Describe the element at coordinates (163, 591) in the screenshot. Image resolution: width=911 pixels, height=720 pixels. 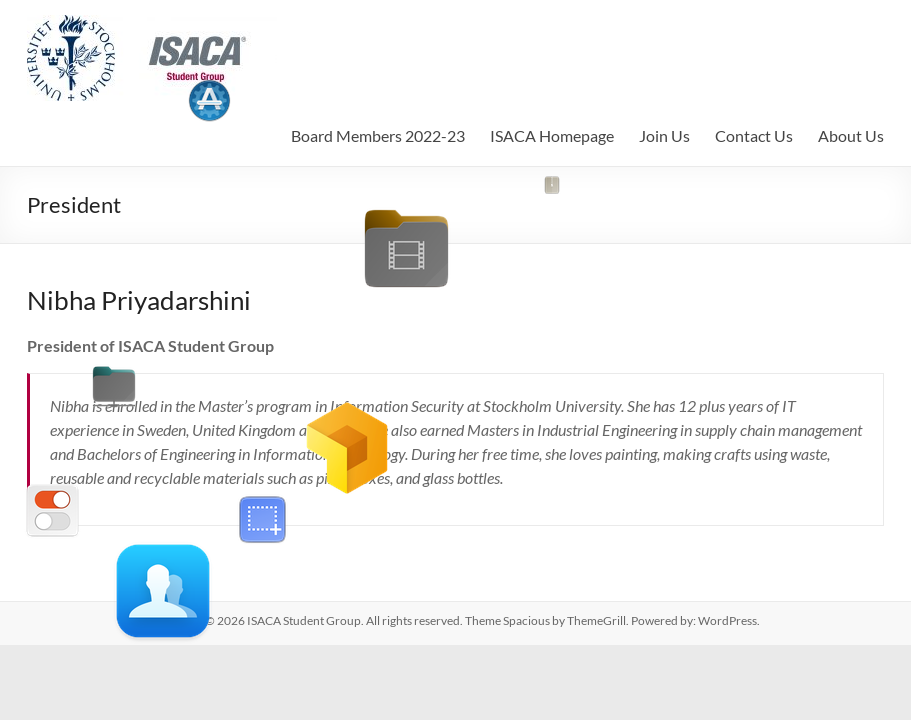
I see `access contacts or user directory` at that location.